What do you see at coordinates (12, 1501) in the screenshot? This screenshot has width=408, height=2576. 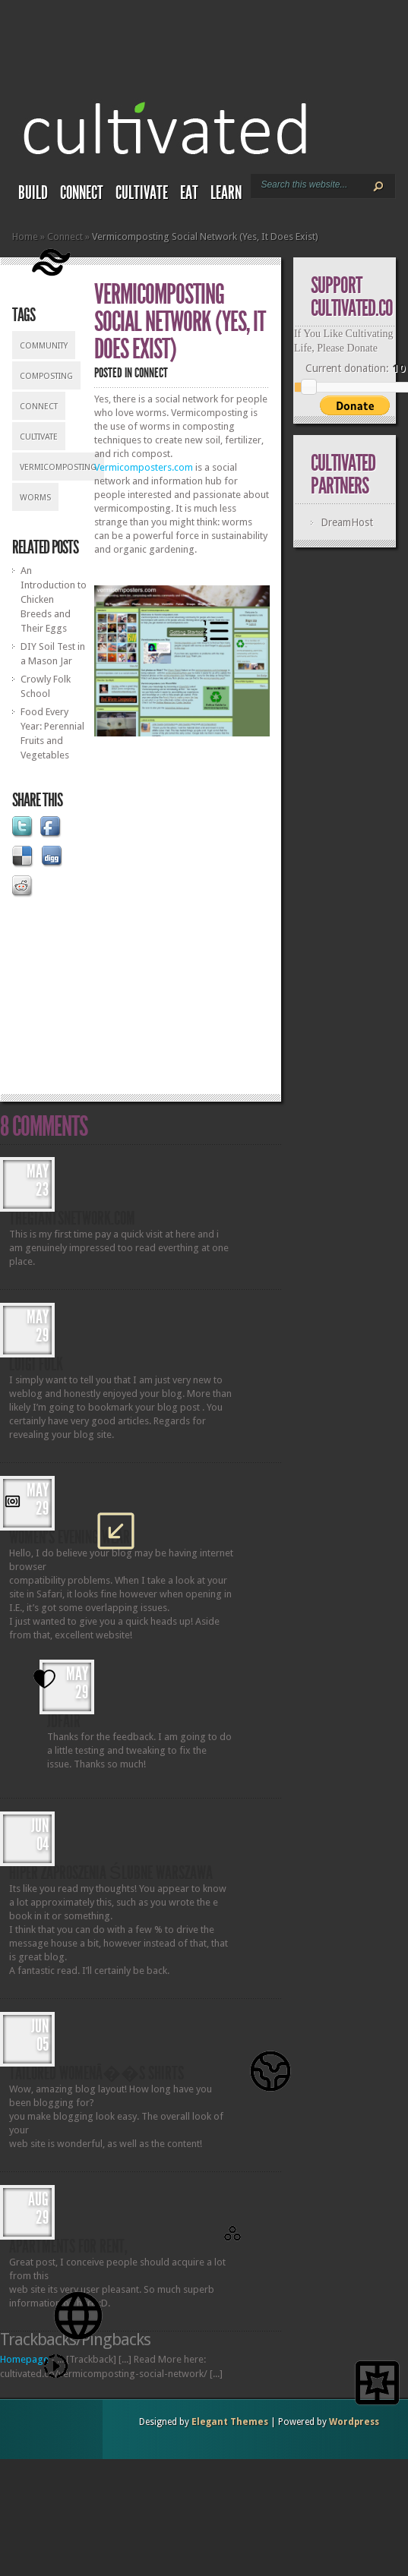 I see `enable surround sound audio` at bounding box center [12, 1501].